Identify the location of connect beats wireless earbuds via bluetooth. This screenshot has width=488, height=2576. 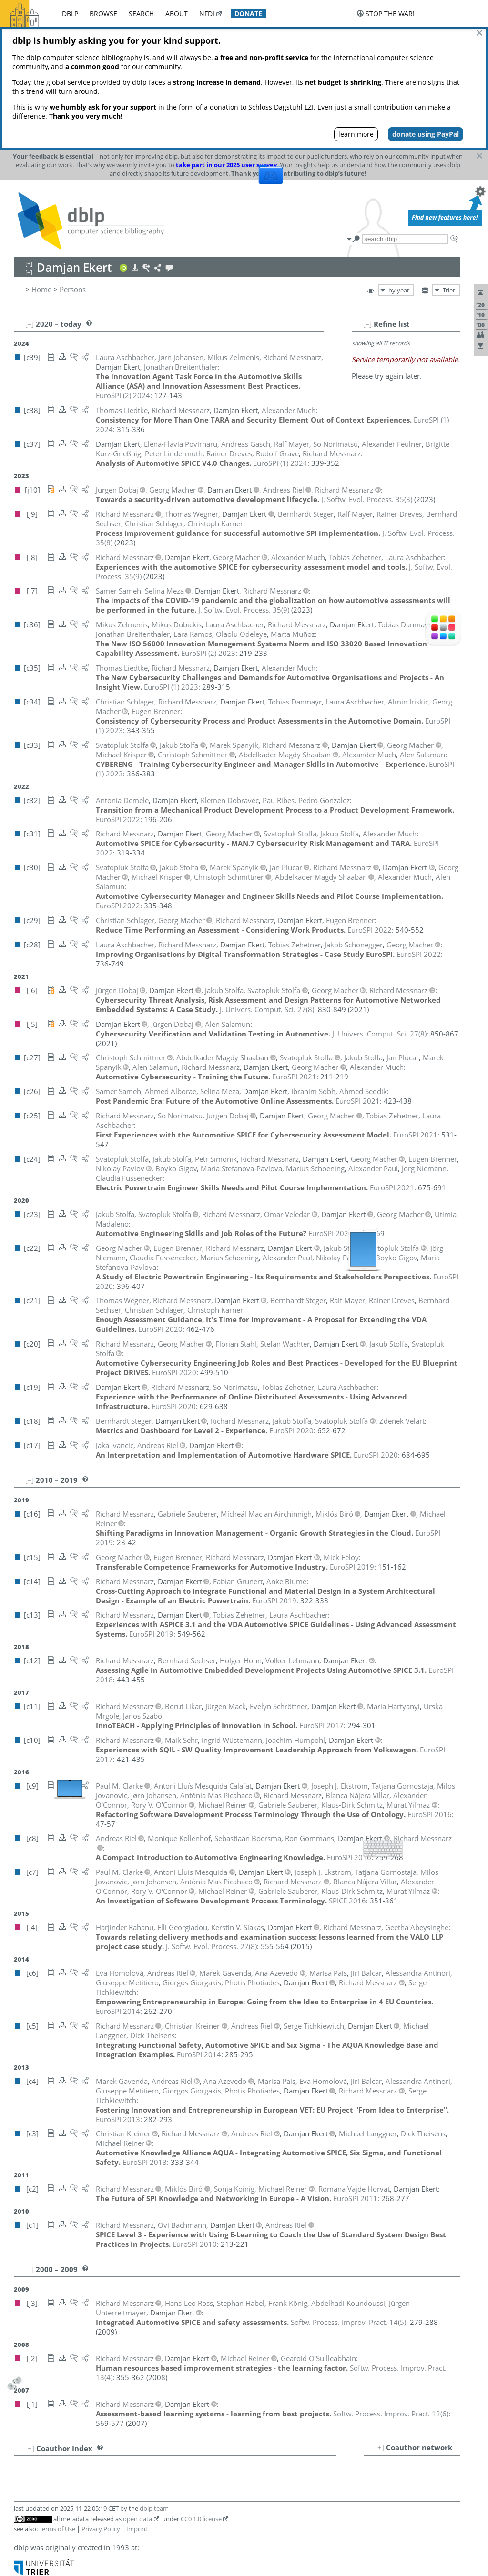
(14, 2383).